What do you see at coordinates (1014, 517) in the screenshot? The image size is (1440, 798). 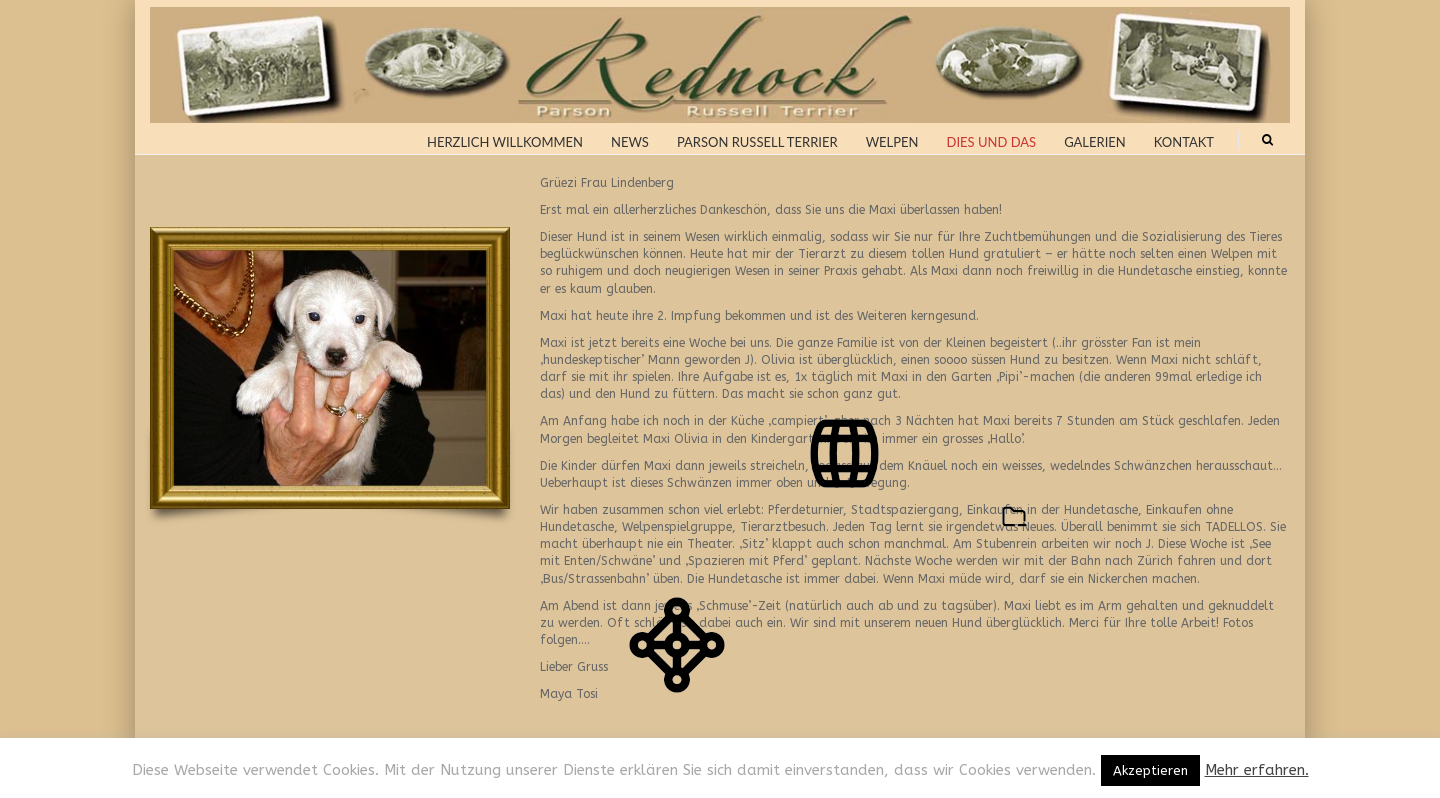 I see `remove a folder from your files` at bounding box center [1014, 517].